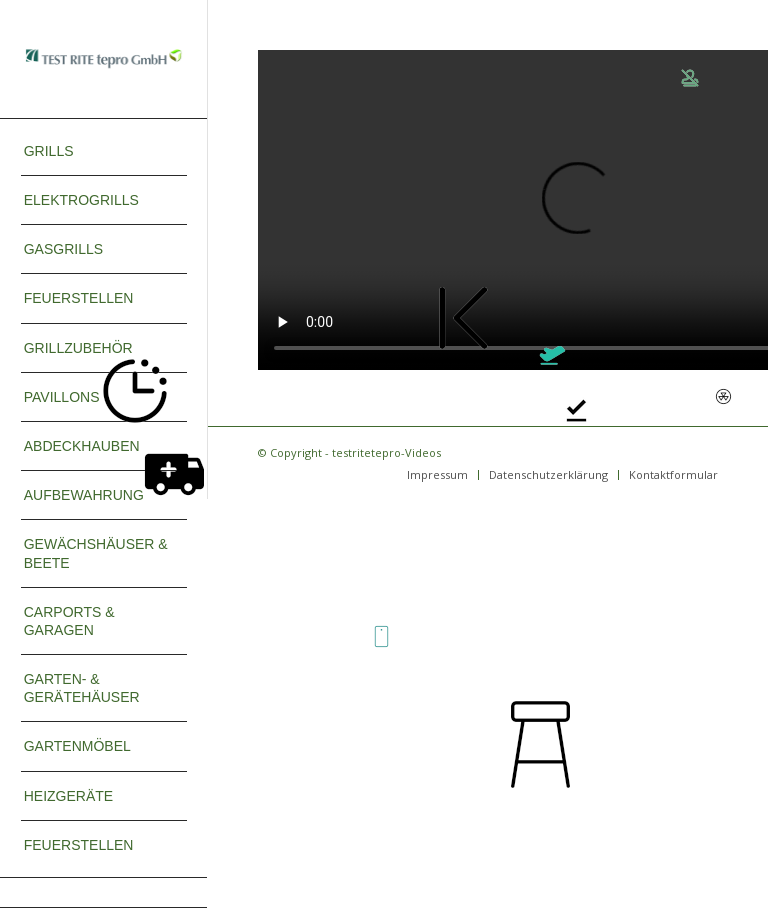  I want to click on indicates flight departure status, so click(552, 354).